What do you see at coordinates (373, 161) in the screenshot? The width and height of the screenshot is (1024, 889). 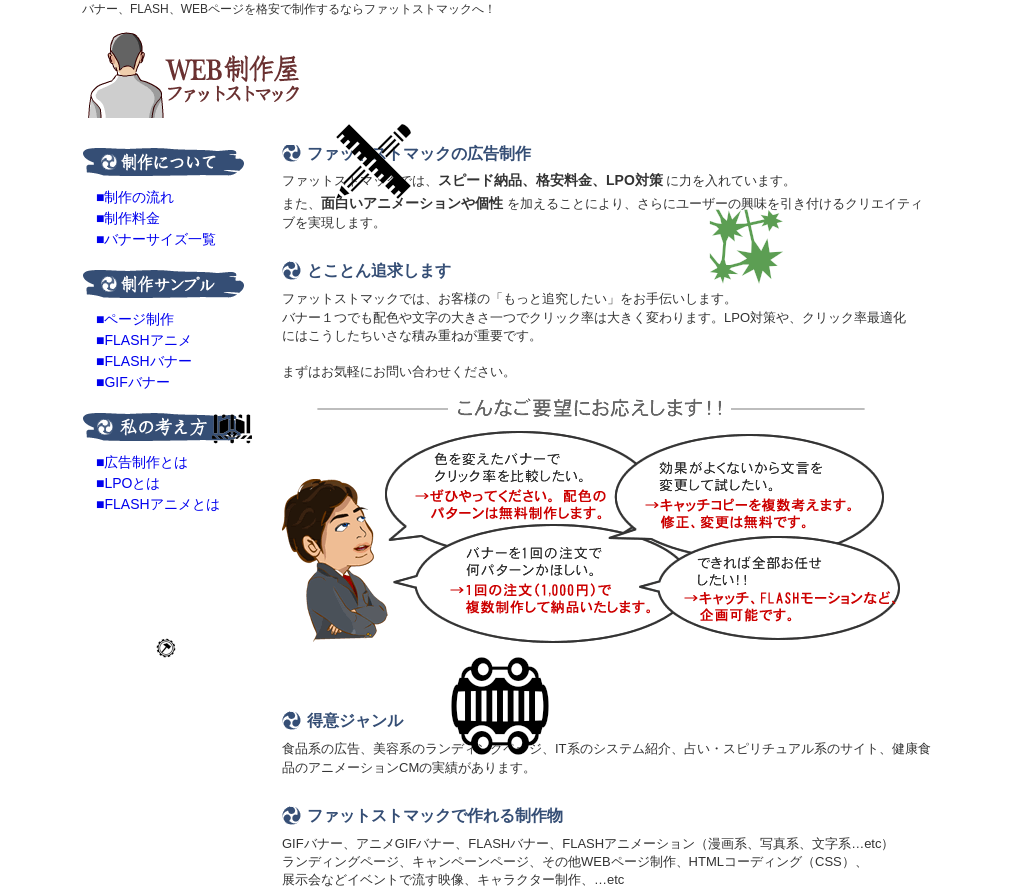 I see `access design or drawing tools` at bounding box center [373, 161].